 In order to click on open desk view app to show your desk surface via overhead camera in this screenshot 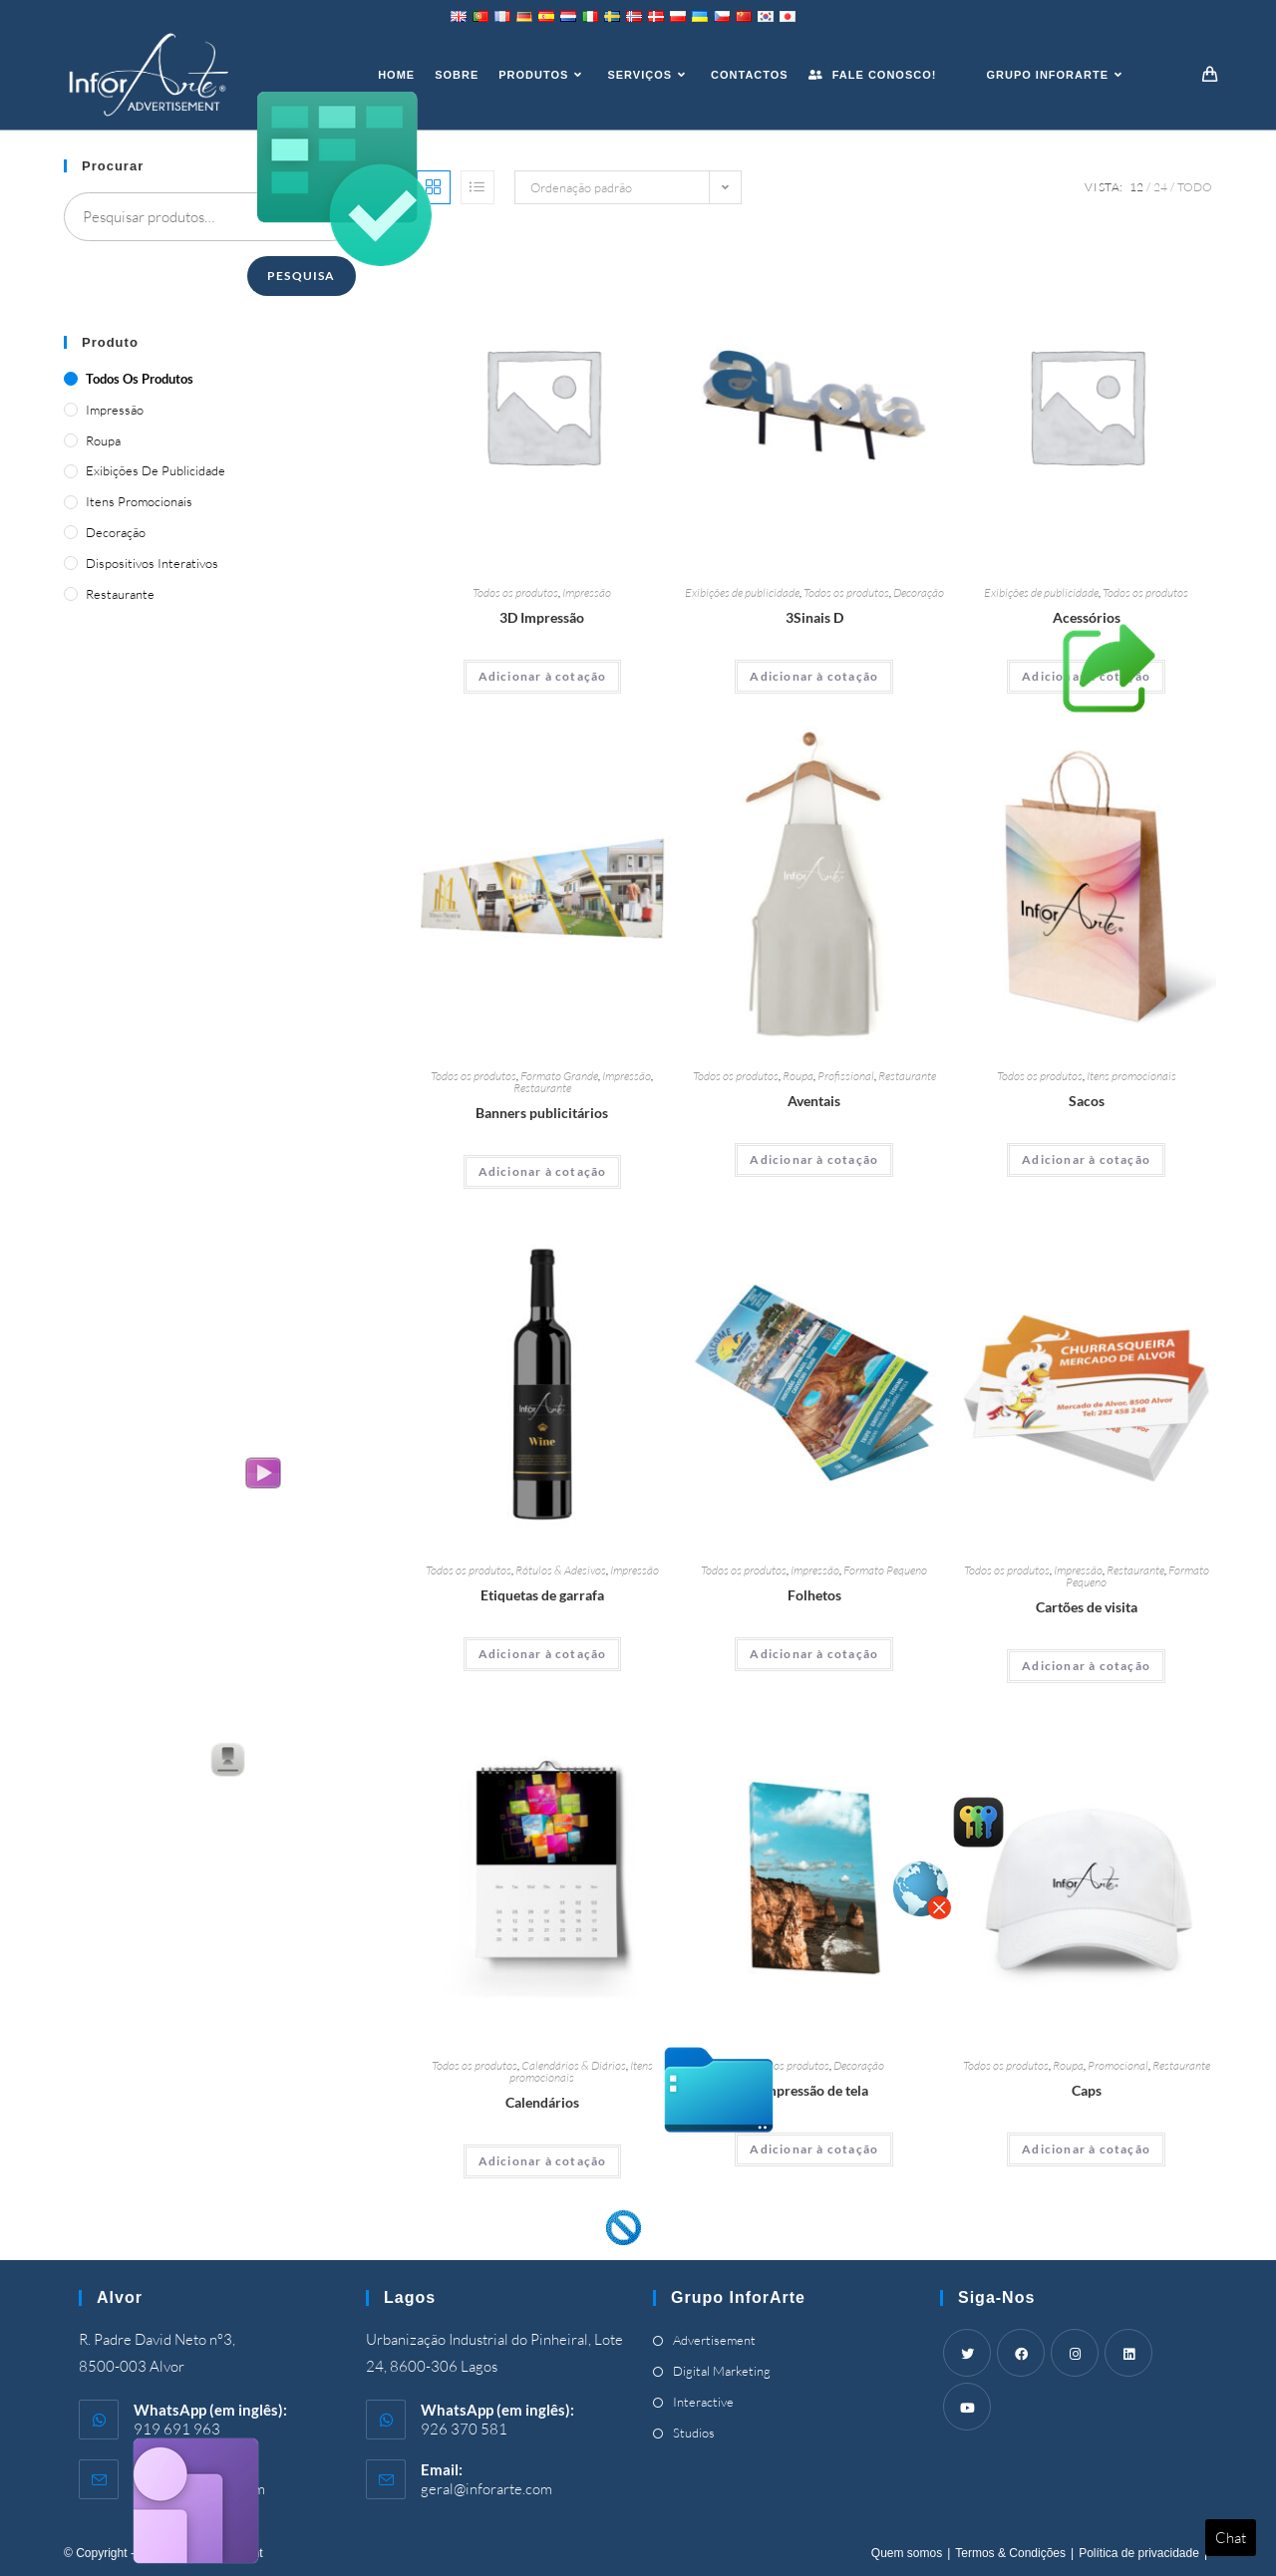, I will do `click(227, 1759)`.